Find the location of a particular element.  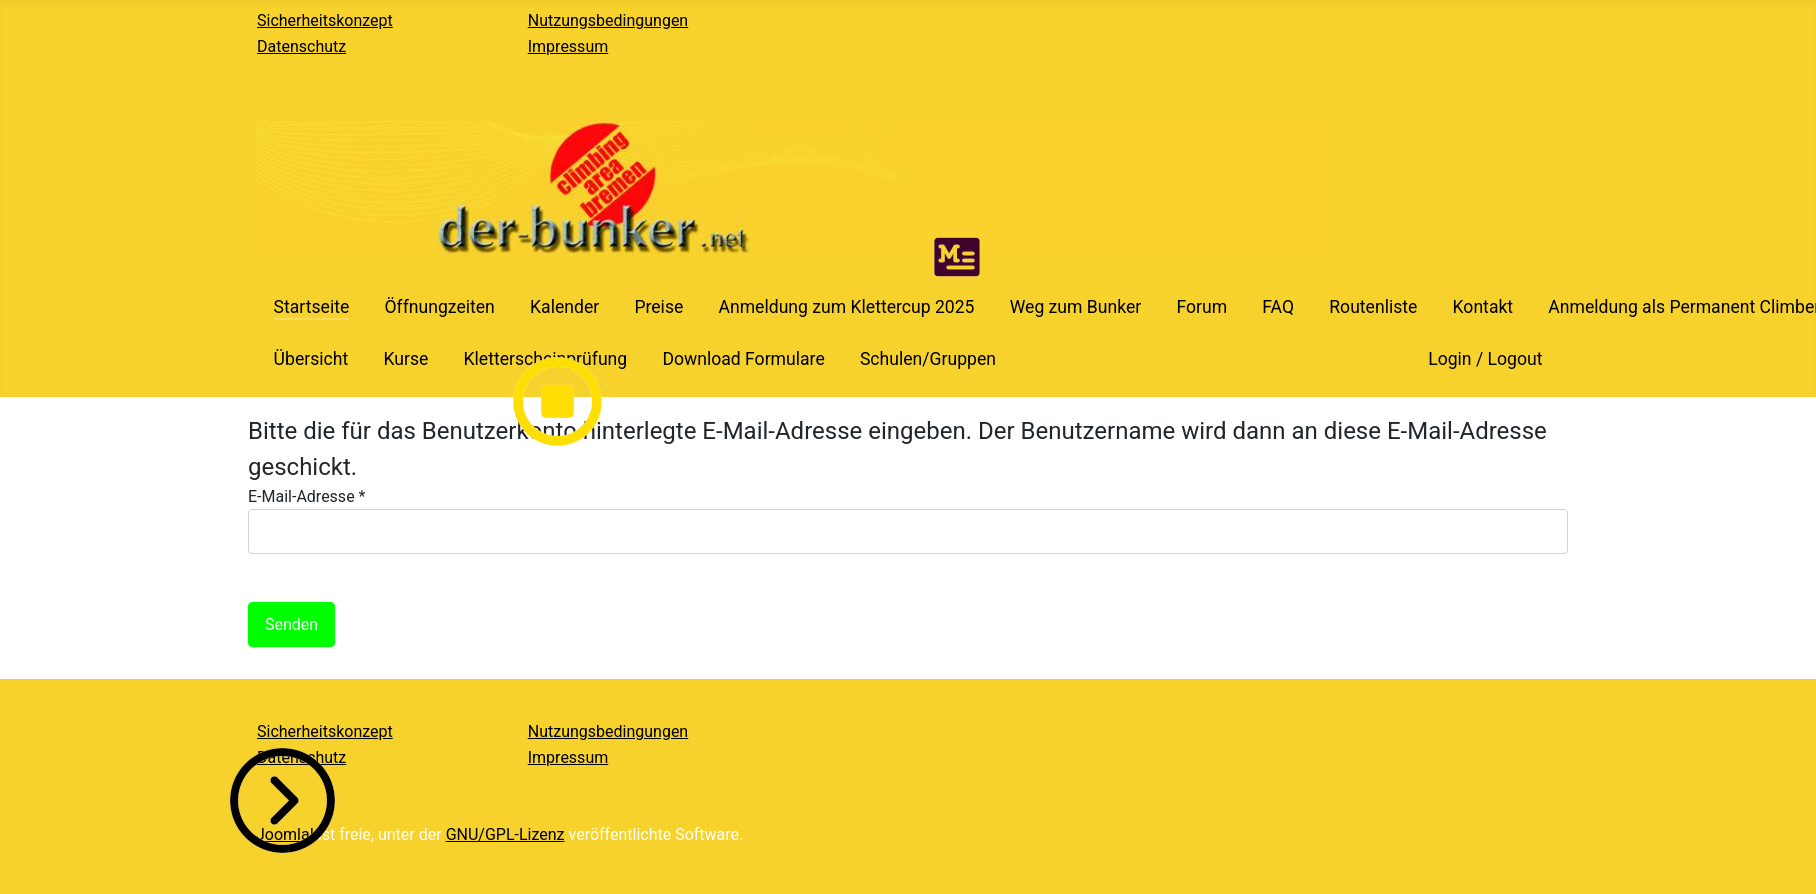

open article on Medium is located at coordinates (957, 257).